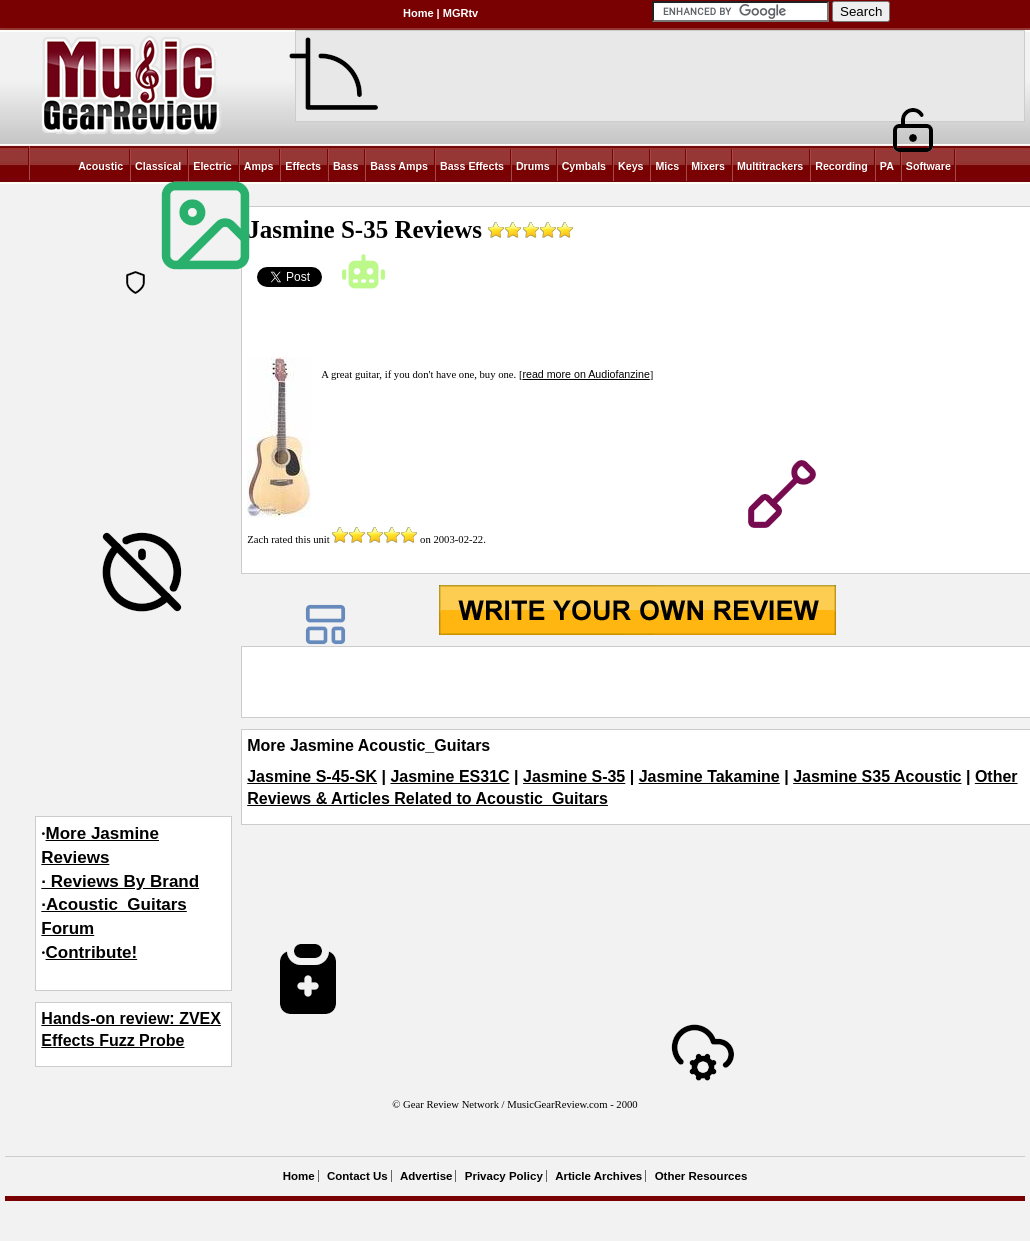  I want to click on measure or adjust angle settings, so click(330, 78).